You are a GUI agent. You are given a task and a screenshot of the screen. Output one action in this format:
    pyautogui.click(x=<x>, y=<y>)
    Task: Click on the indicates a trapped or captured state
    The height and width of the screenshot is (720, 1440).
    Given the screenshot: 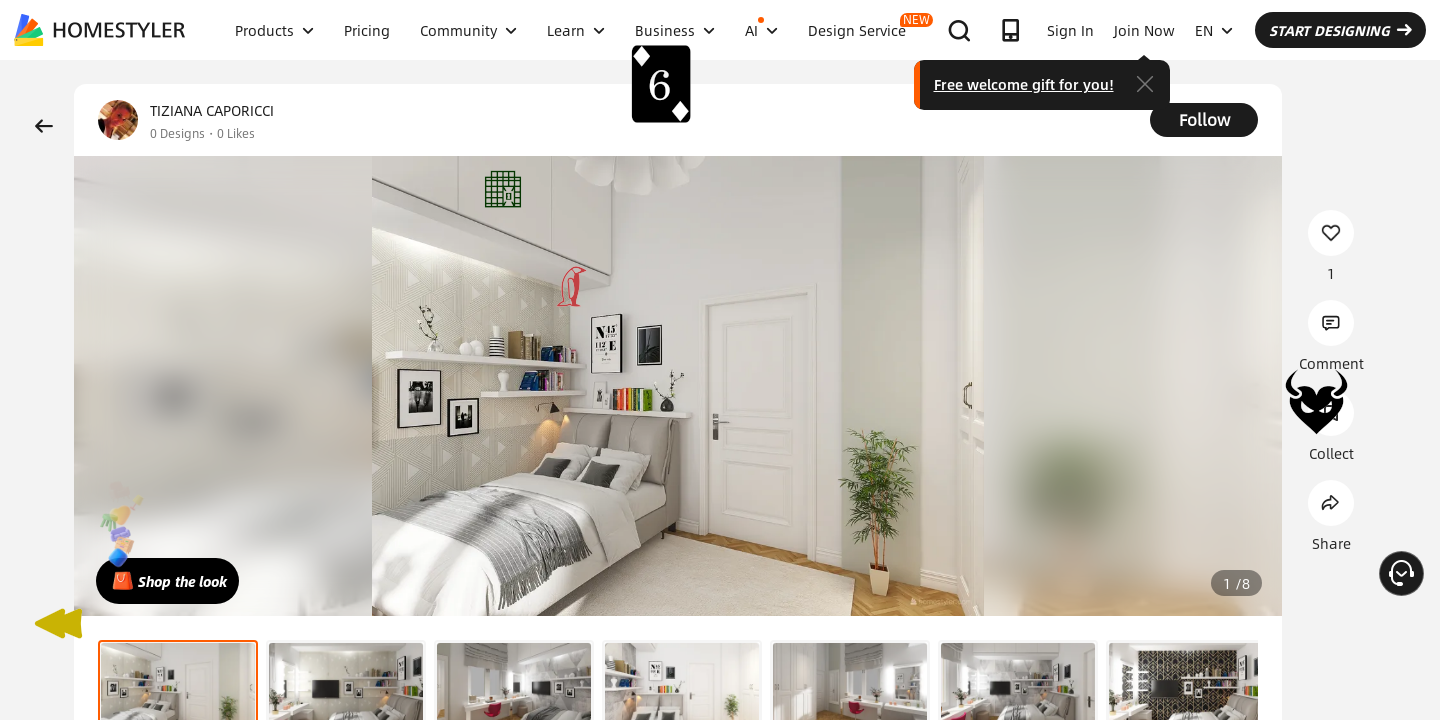 What is the action you would take?
    pyautogui.click(x=503, y=187)
    